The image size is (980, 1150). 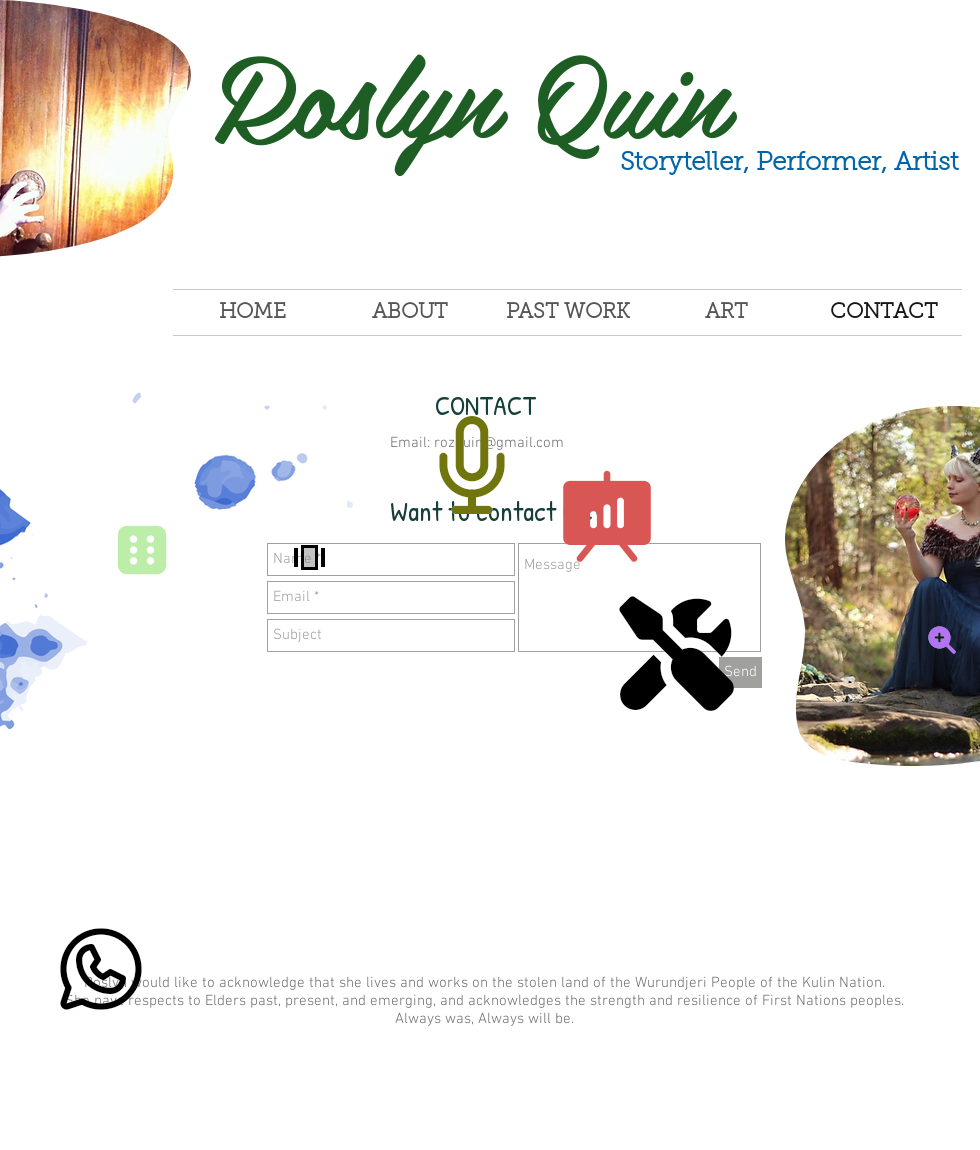 I want to click on view stories or sequential content, so click(x=309, y=558).